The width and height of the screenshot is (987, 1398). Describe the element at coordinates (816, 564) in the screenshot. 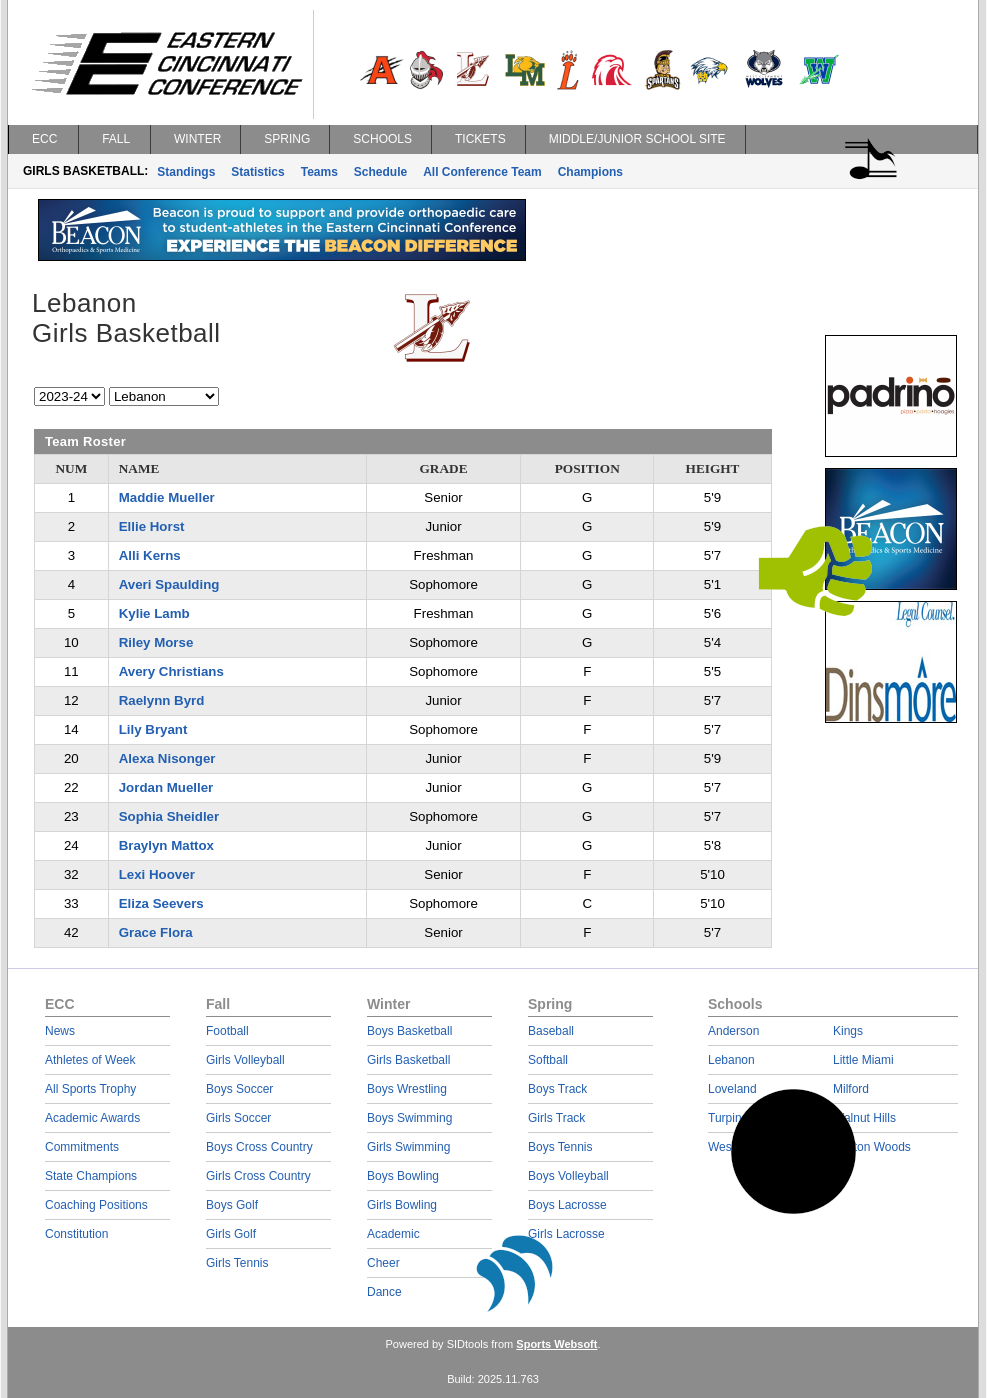

I see `rock move in a rock-paper-scissors game` at that location.